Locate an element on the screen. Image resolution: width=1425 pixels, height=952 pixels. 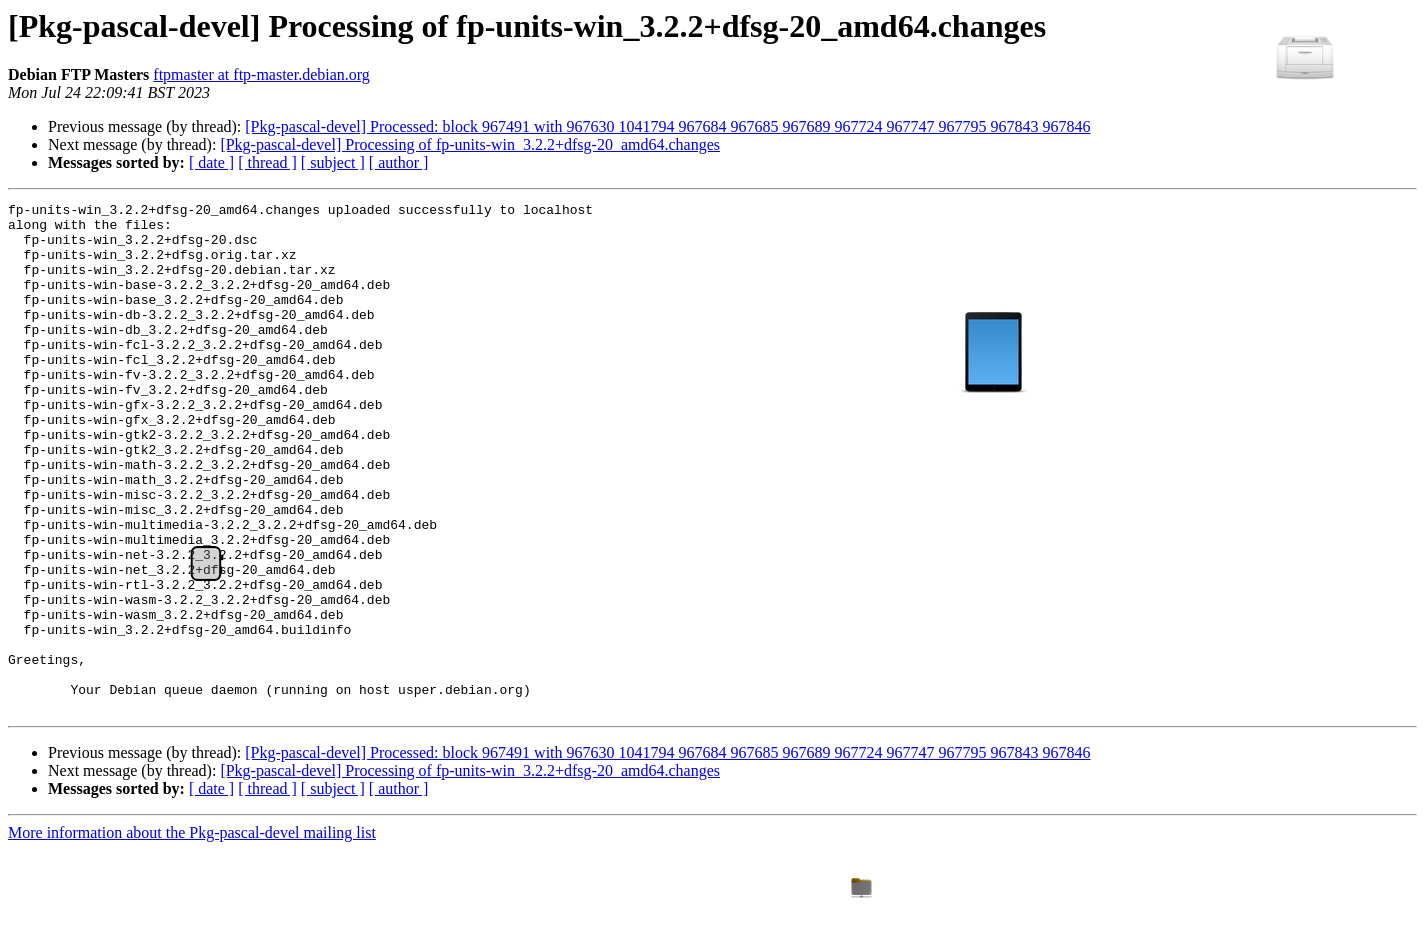
access a remote or network folder is located at coordinates (861, 887).